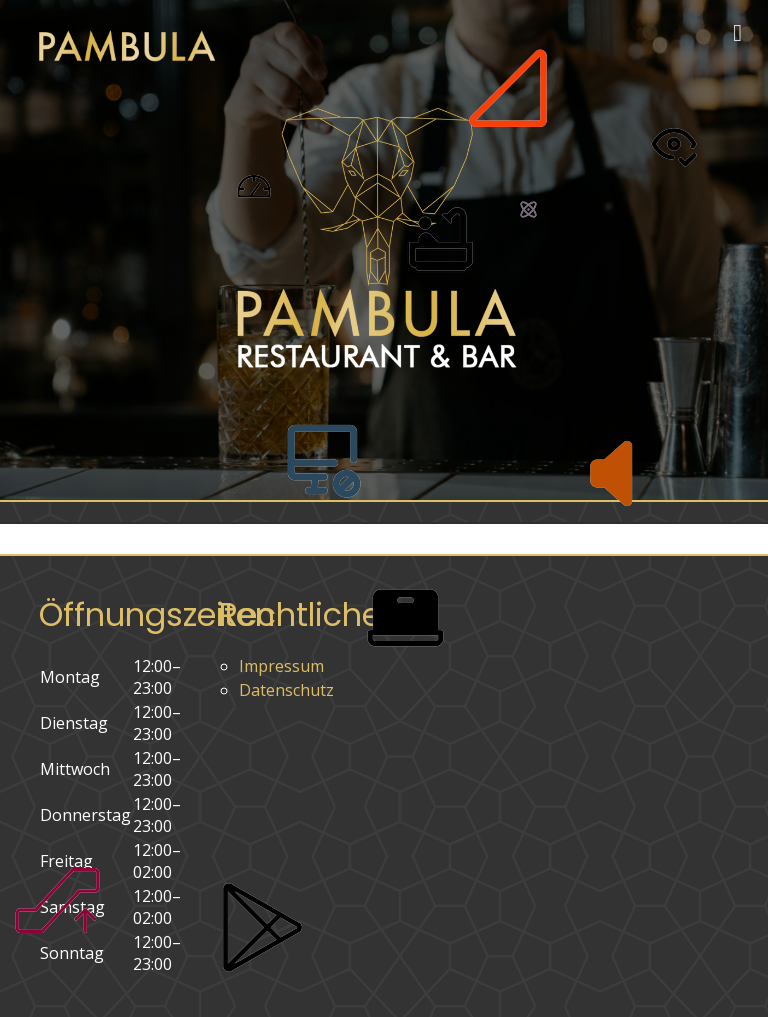 The image size is (768, 1017). Describe the element at coordinates (613, 473) in the screenshot. I see `mute or unmute audio` at that location.